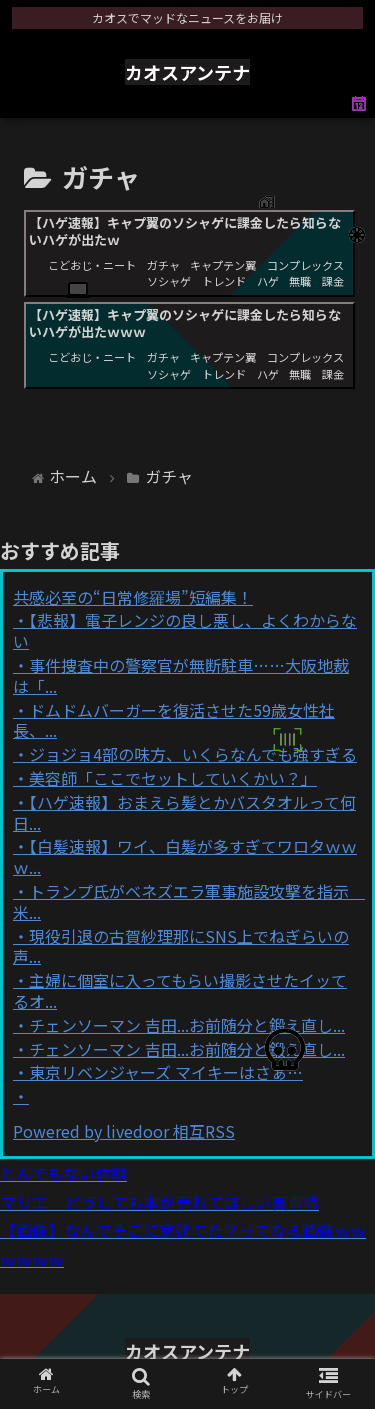  Describe the element at coordinates (357, 235) in the screenshot. I see `loading content in progress` at that location.